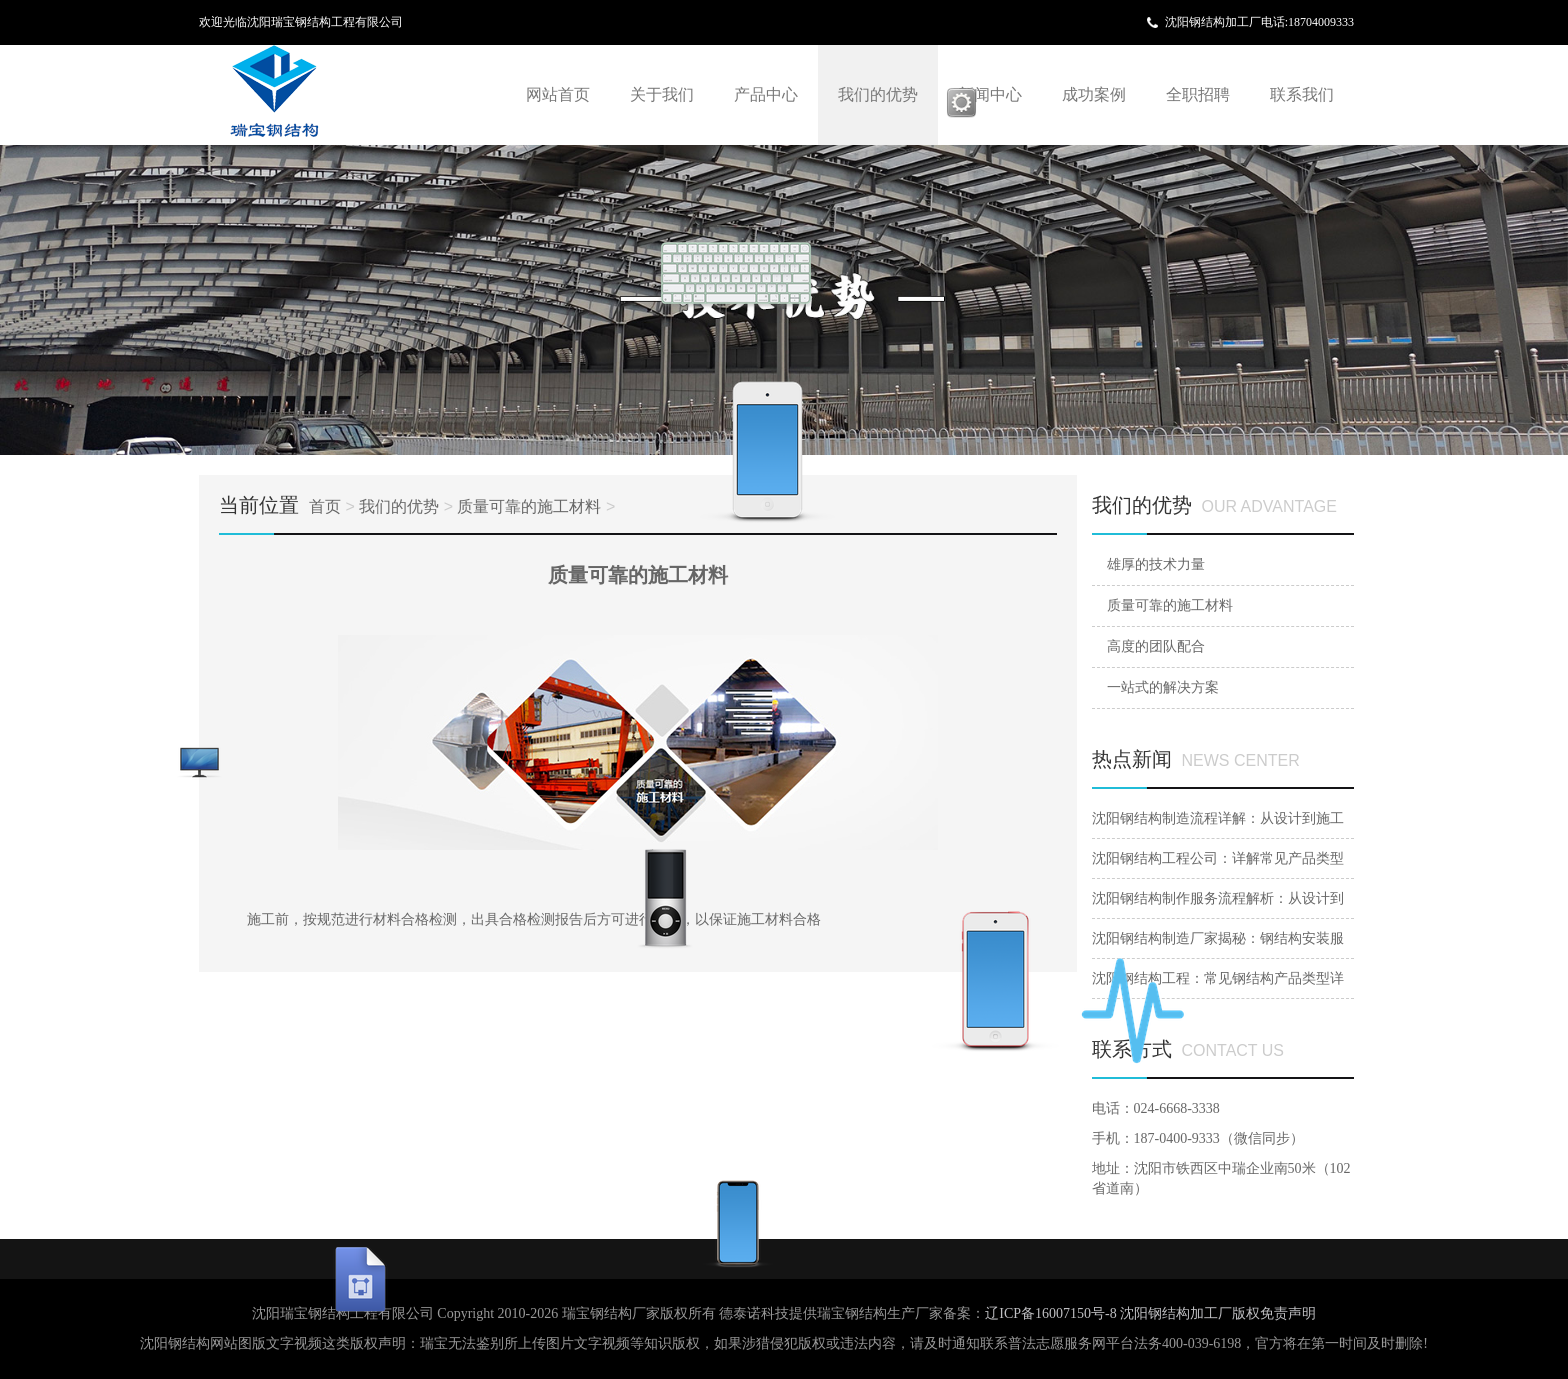  What do you see at coordinates (1133, 1008) in the screenshot?
I see `view system activity or performance trace` at bounding box center [1133, 1008].